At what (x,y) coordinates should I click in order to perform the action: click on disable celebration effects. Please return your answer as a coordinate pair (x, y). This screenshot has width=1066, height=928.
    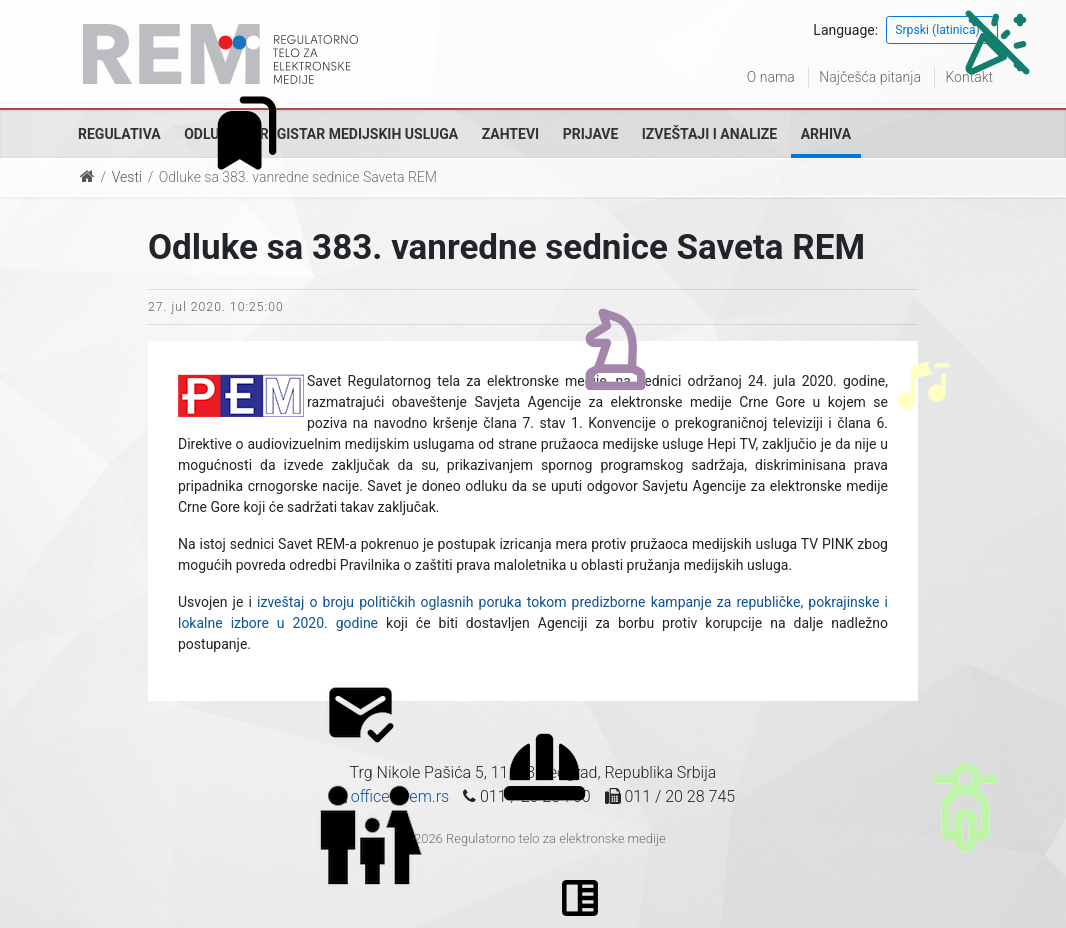
    Looking at the image, I should click on (997, 42).